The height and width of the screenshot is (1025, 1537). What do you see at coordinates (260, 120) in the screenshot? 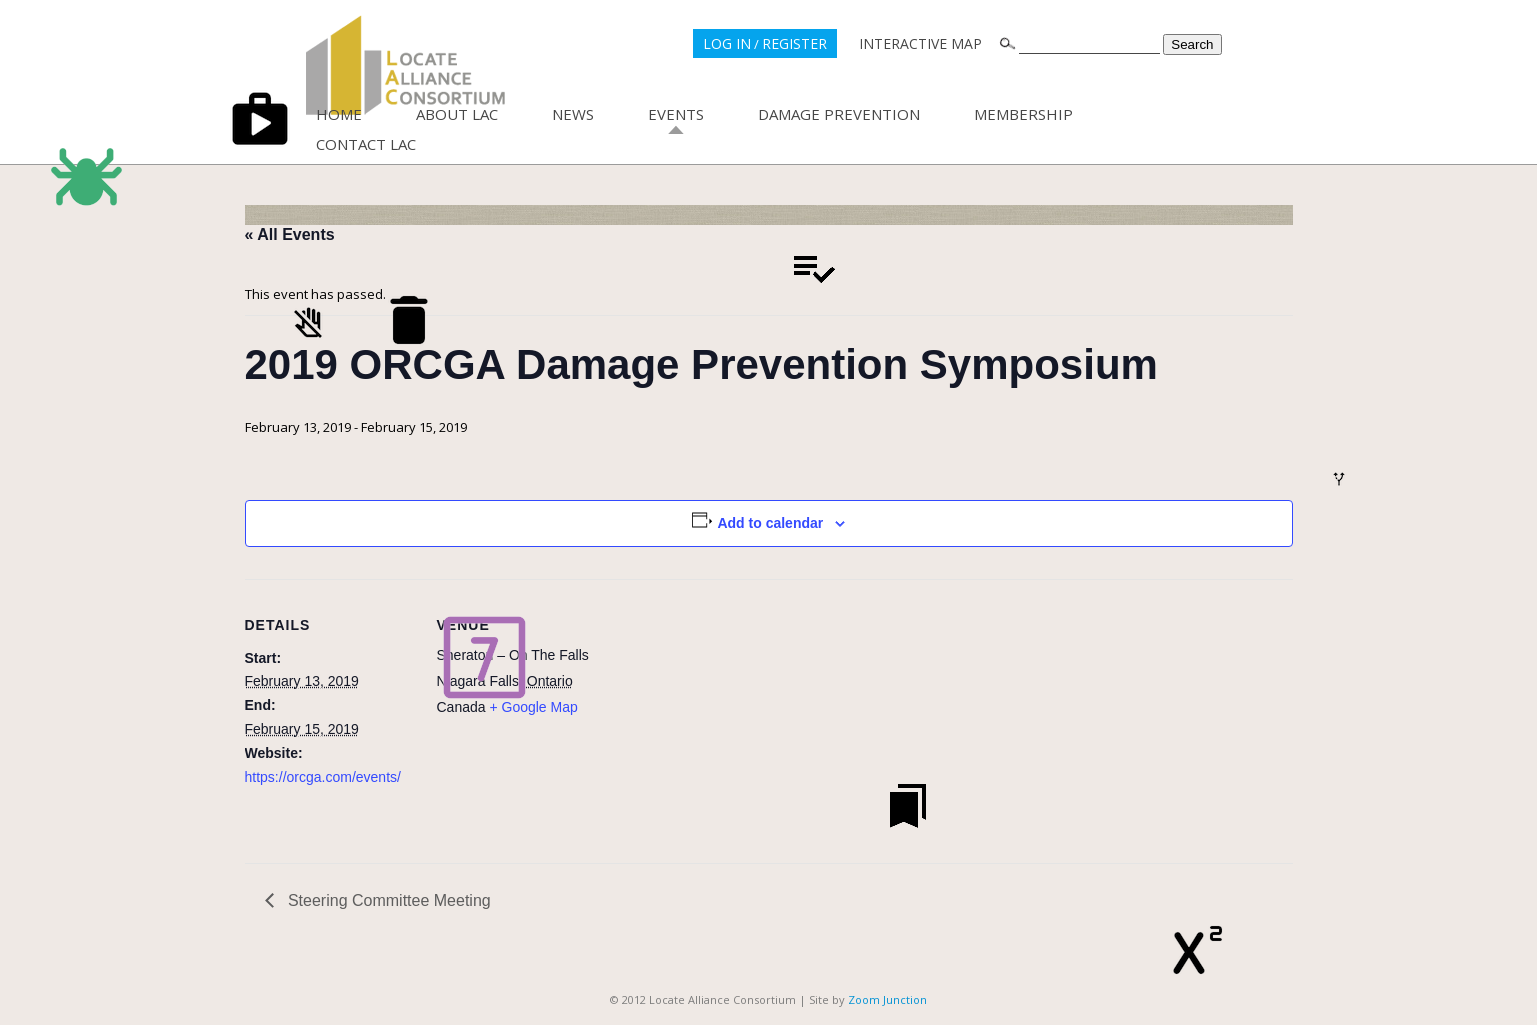
I see `open the app store or marketplace` at bounding box center [260, 120].